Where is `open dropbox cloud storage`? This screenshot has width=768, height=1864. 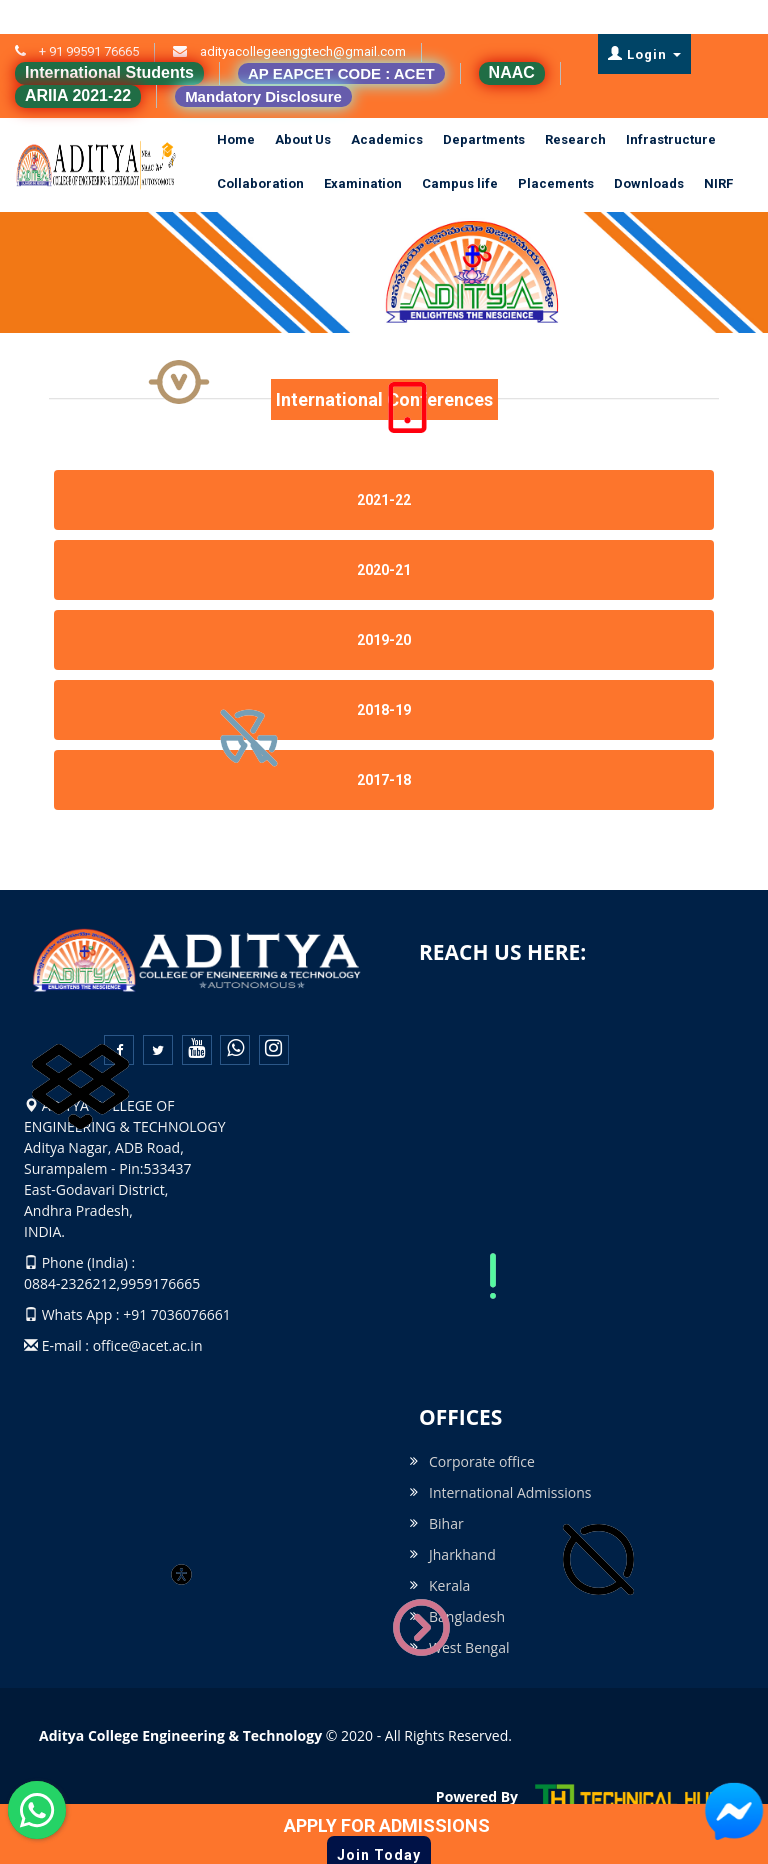 open dropbox cloud storage is located at coordinates (80, 1082).